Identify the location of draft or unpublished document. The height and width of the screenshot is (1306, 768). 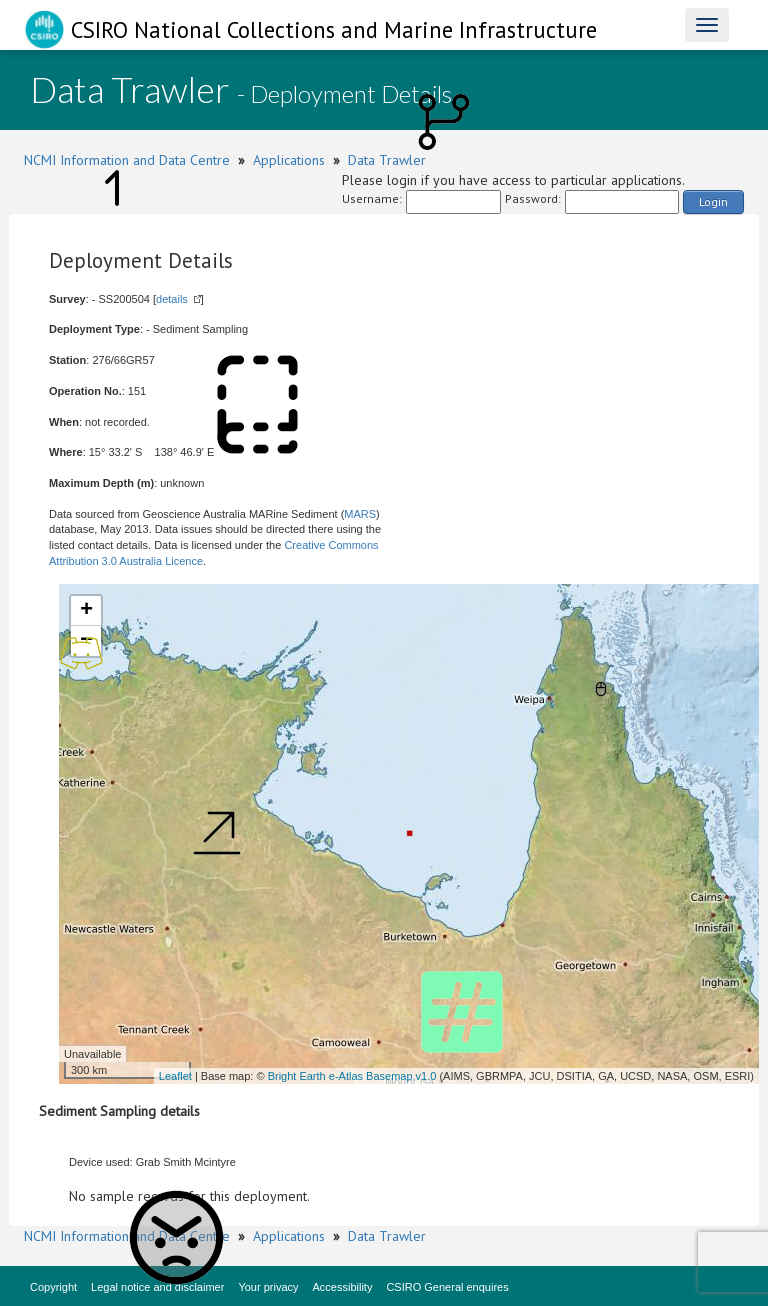
(257, 404).